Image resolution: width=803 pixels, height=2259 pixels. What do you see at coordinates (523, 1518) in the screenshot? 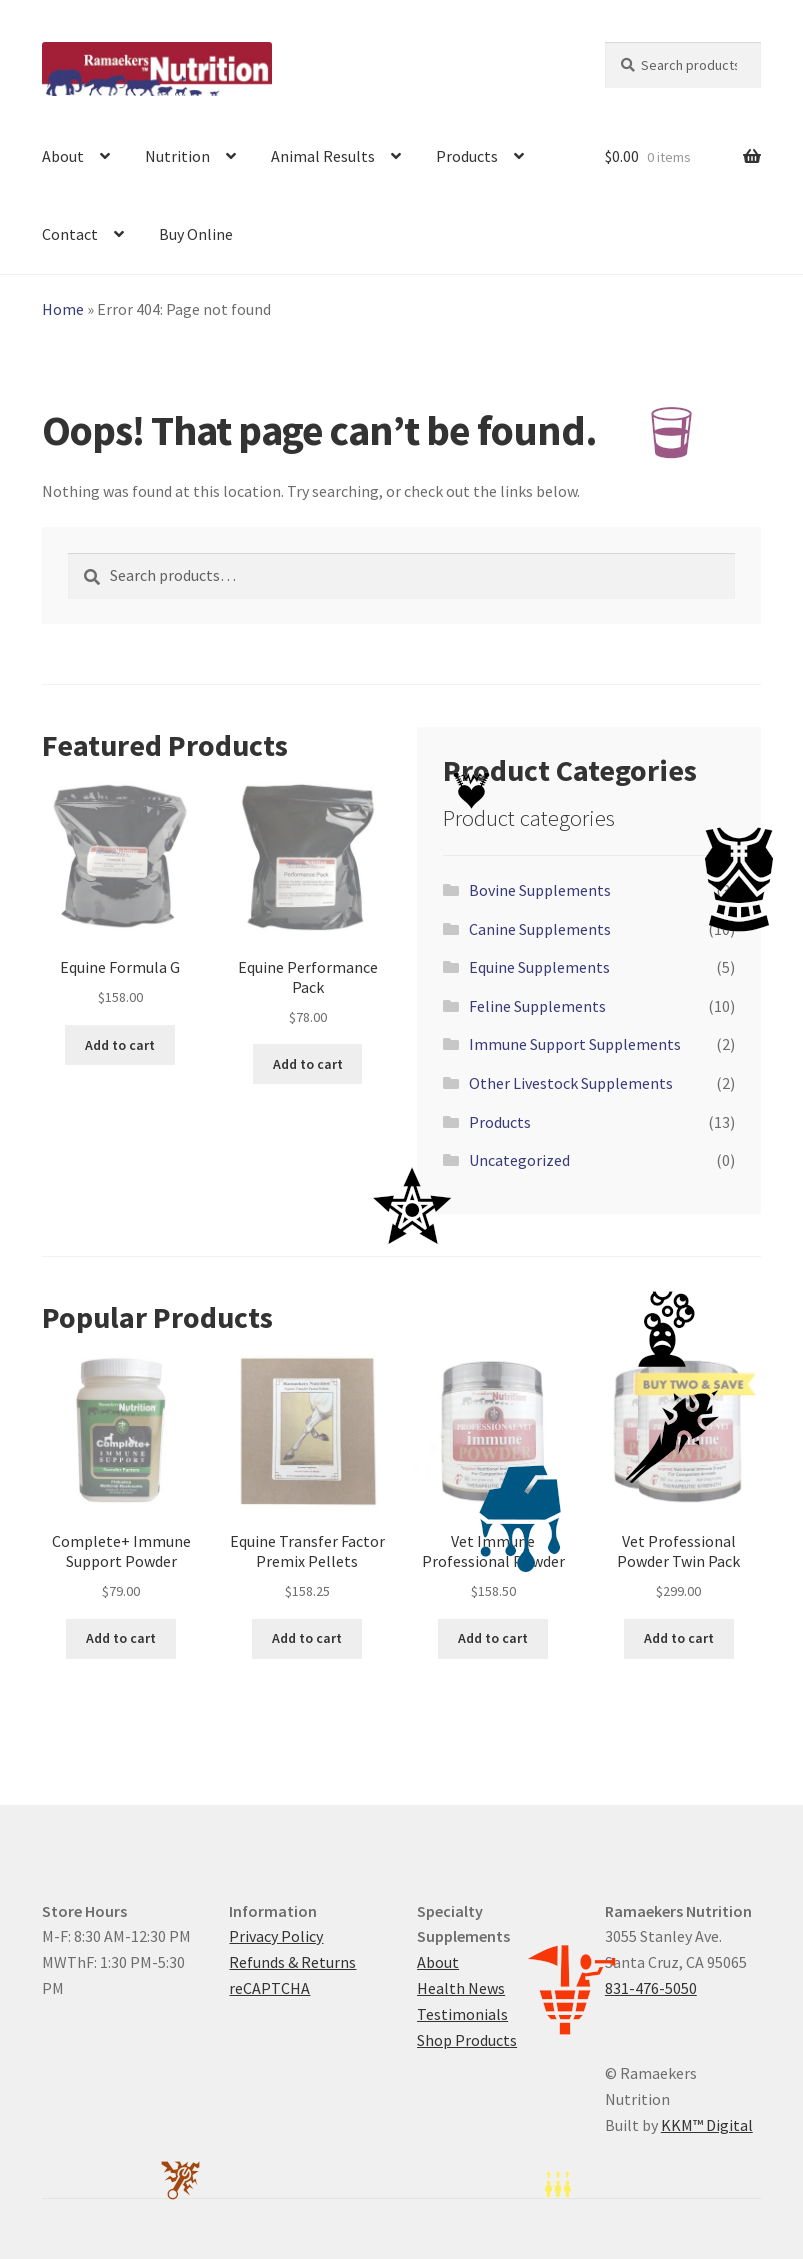
I see `indicates a cave or cavern environment` at bounding box center [523, 1518].